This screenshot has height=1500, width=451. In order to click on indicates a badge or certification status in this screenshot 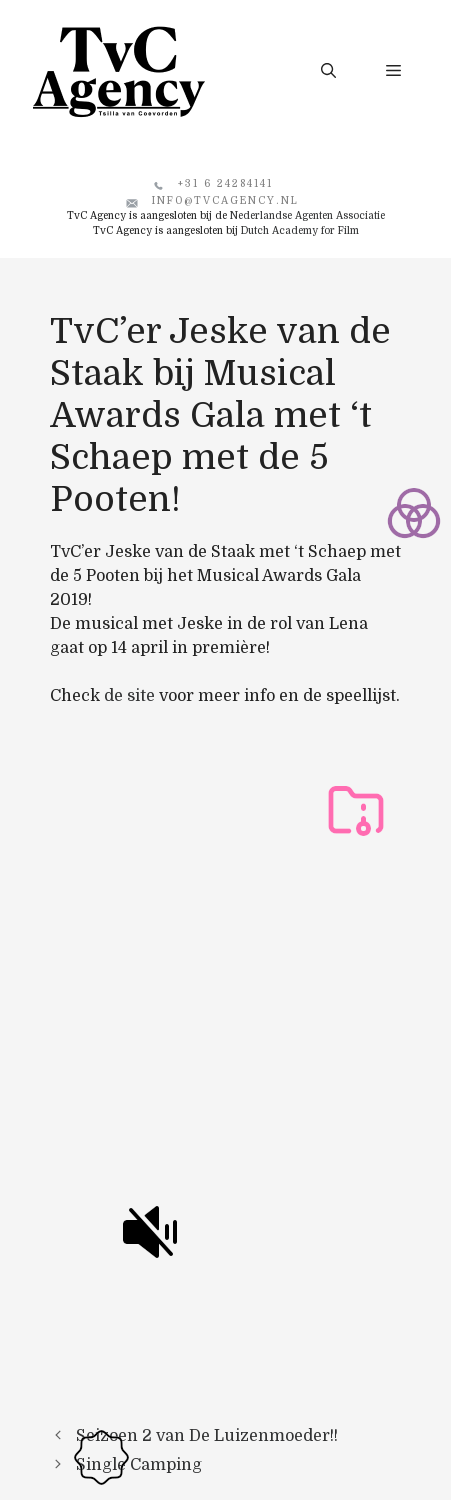, I will do `click(101, 1457)`.